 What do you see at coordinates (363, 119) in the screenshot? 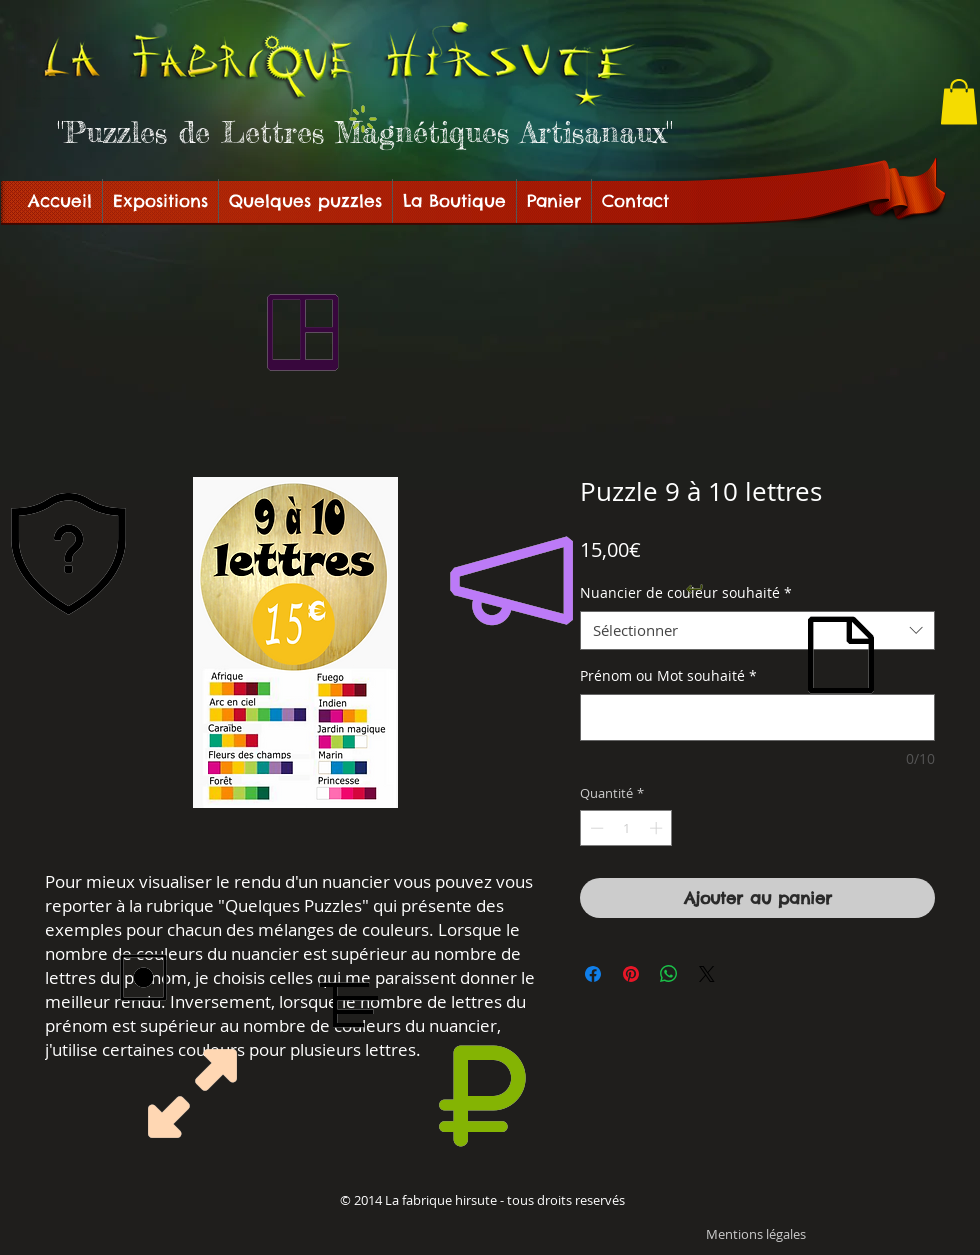
I see `indicates loading or processing in progress` at bounding box center [363, 119].